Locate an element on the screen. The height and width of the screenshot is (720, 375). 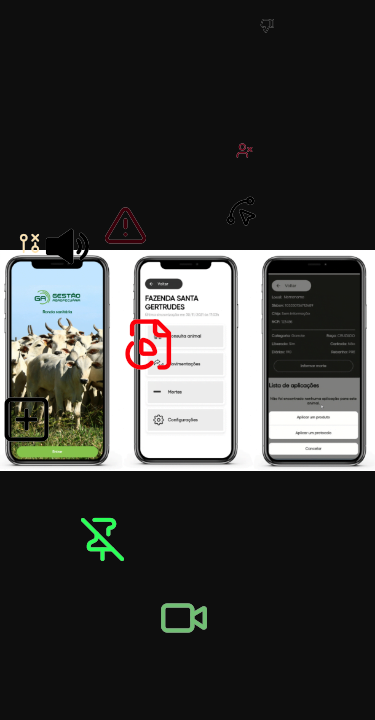
warning or caution indicator is located at coordinates (125, 225).